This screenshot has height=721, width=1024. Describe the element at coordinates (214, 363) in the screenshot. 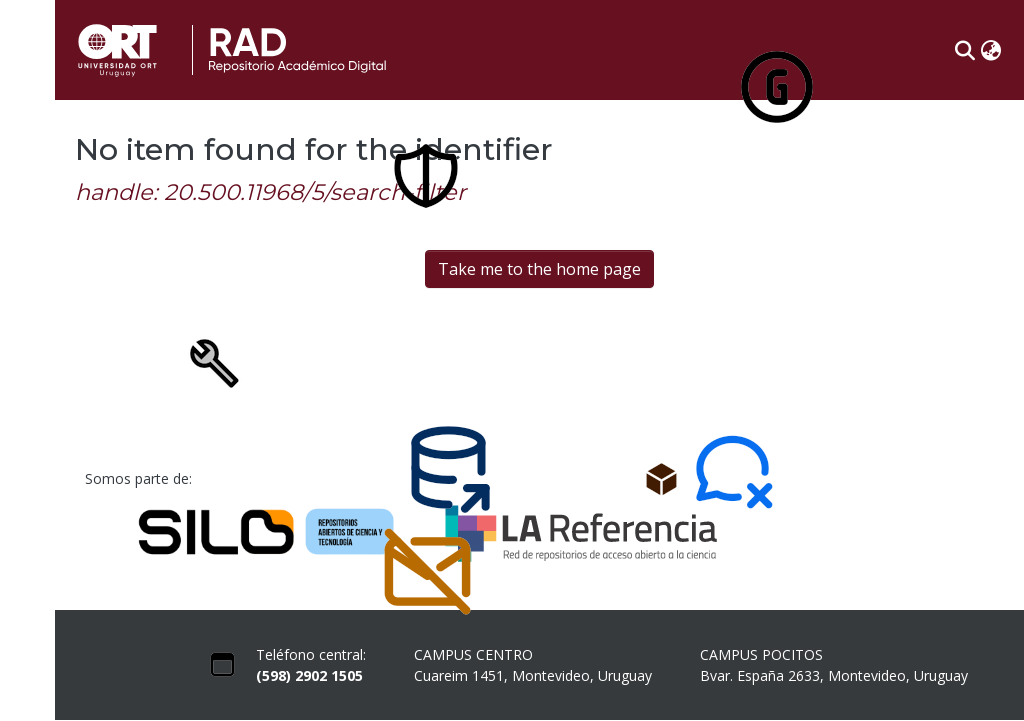

I see `access settings or configuration options` at that location.